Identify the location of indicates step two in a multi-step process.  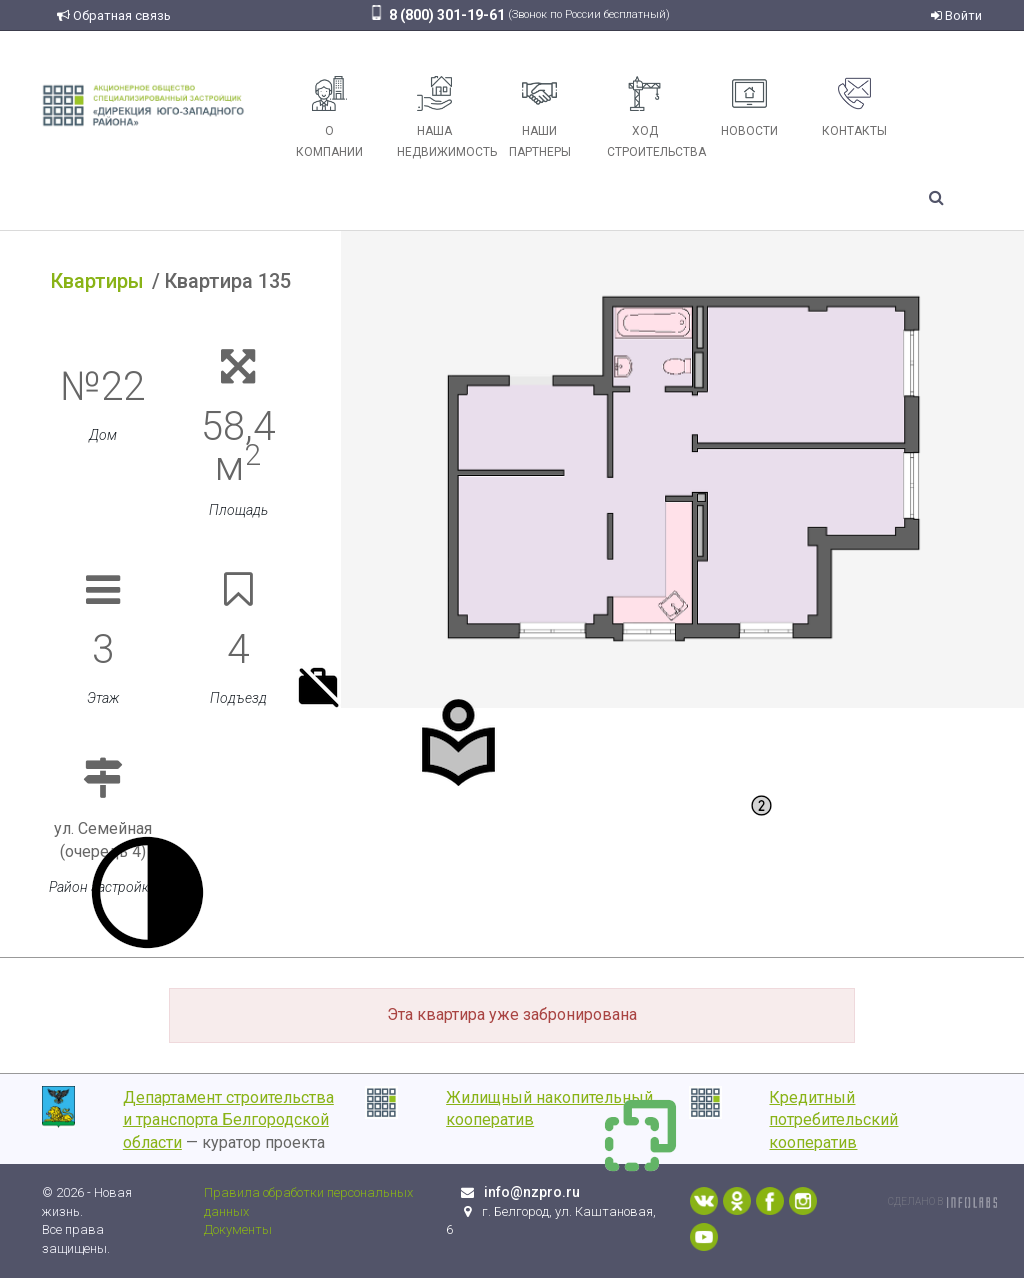
(761, 805).